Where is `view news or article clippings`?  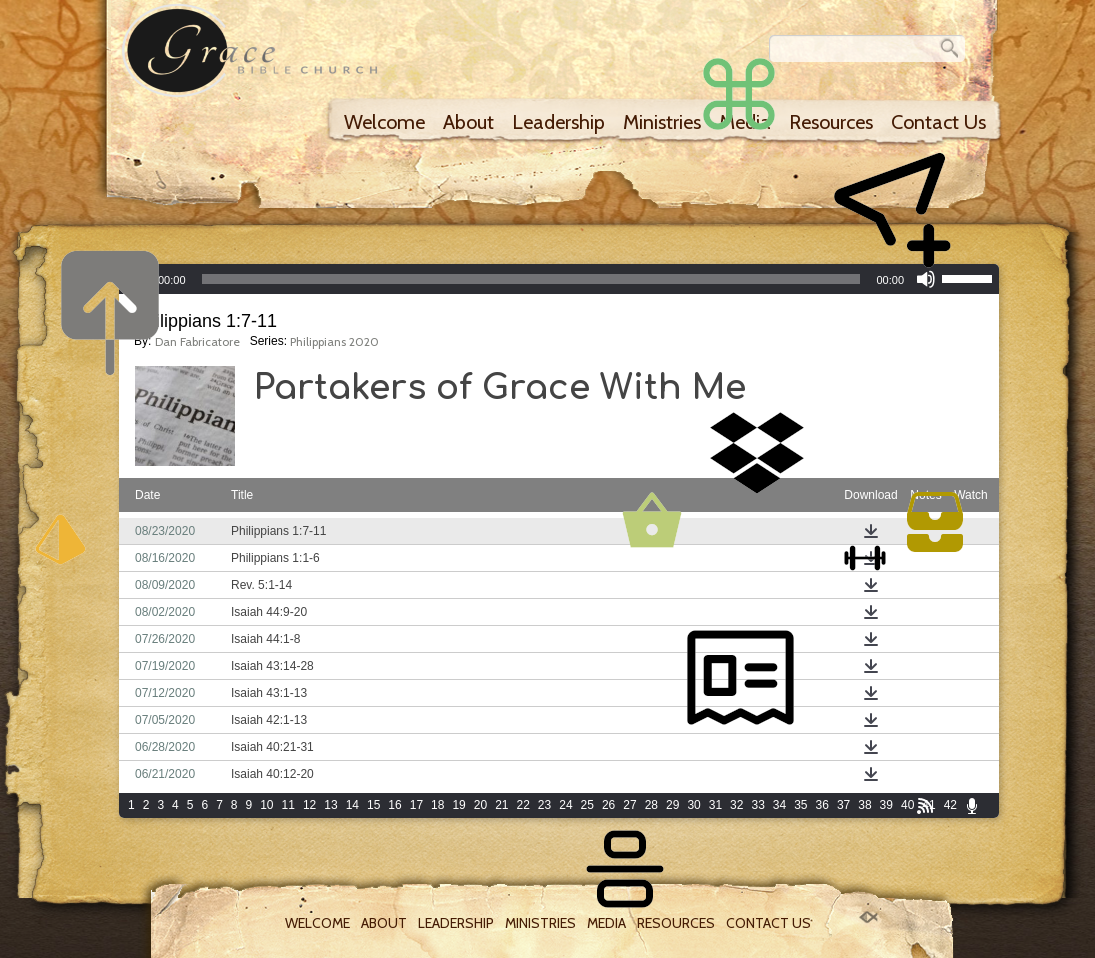 view news or article clippings is located at coordinates (740, 675).